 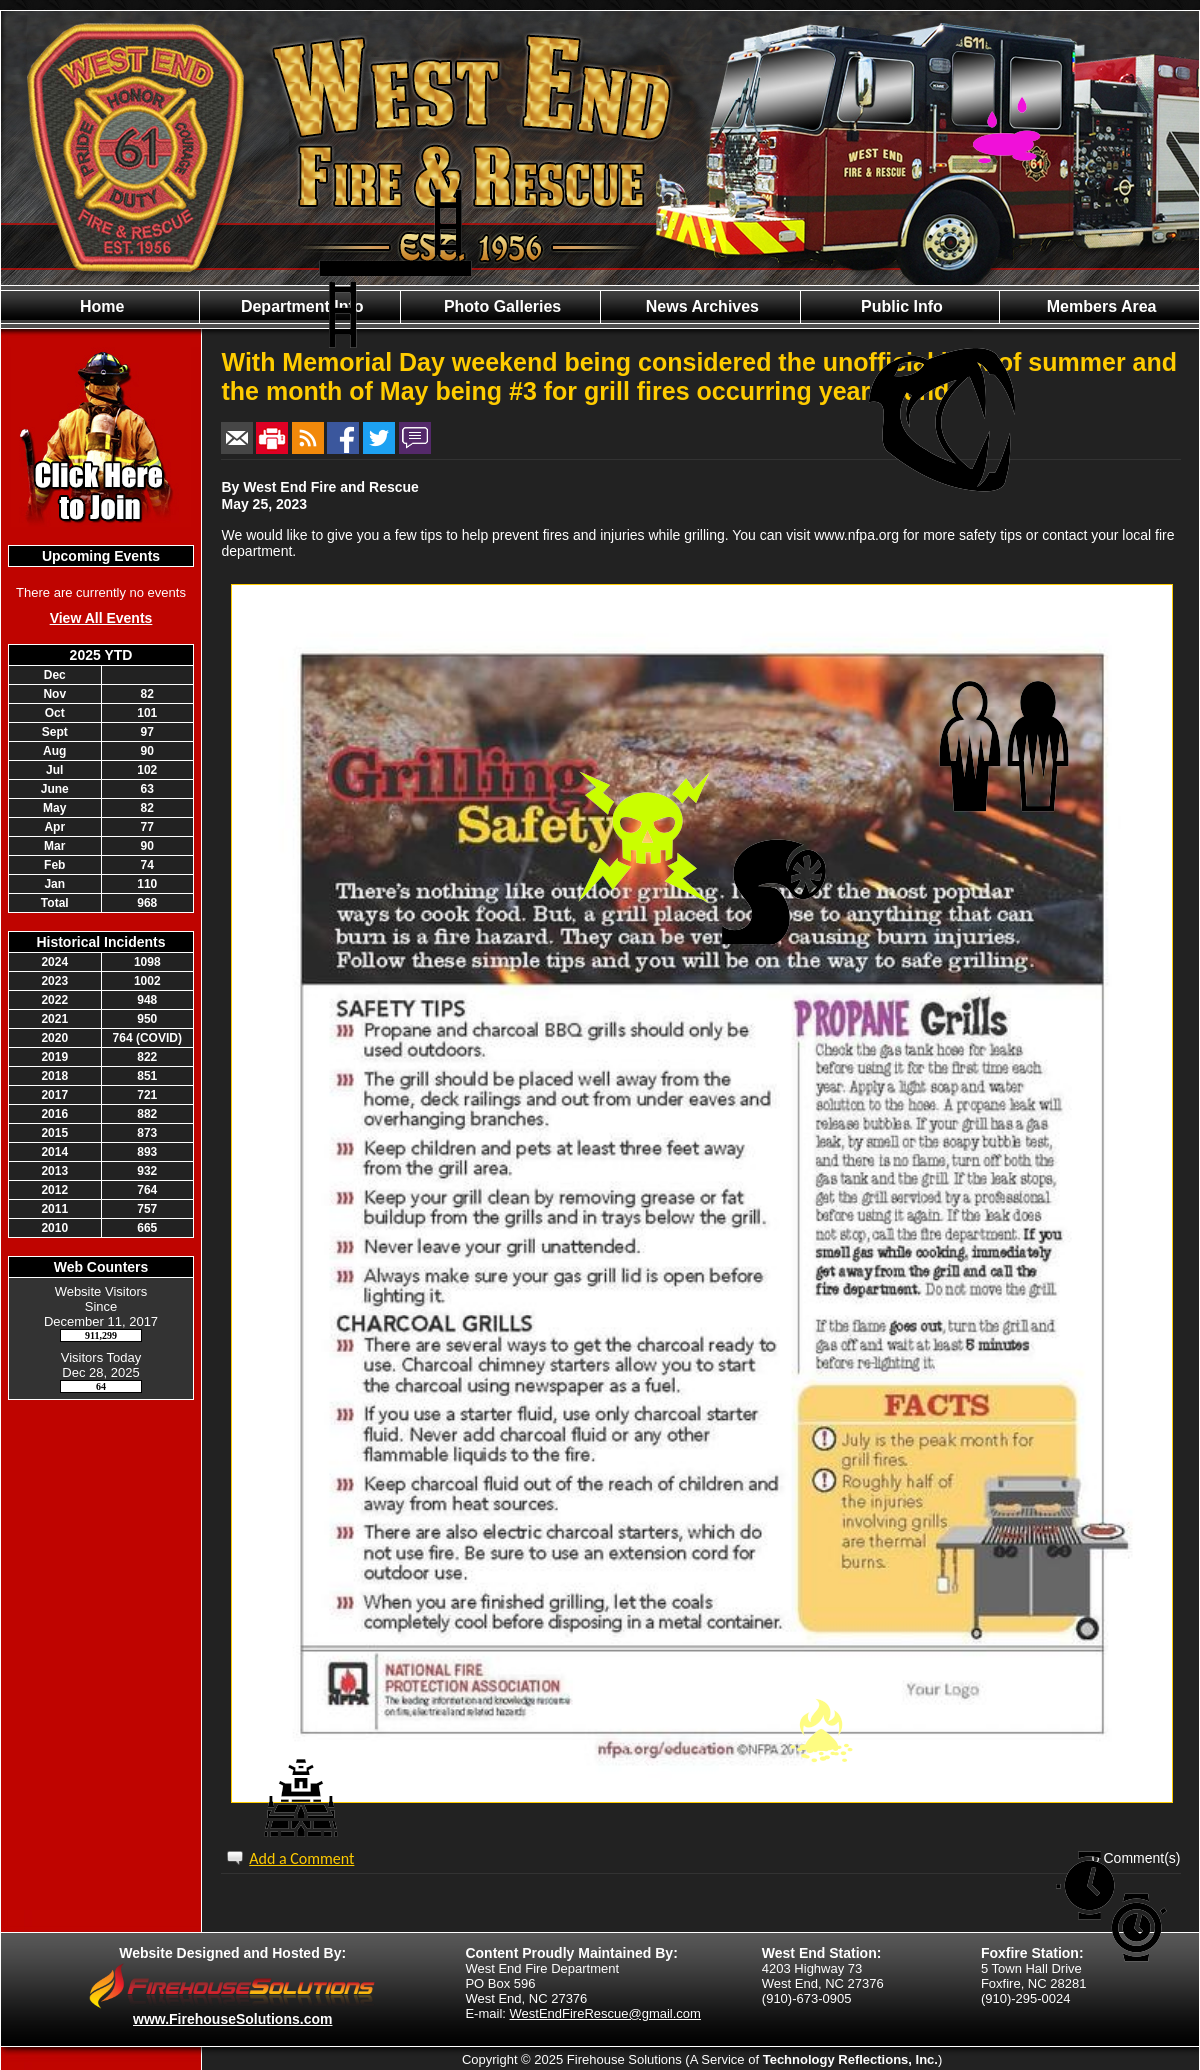 I want to click on indicates a powerful attack or special ability, so click(x=643, y=836).